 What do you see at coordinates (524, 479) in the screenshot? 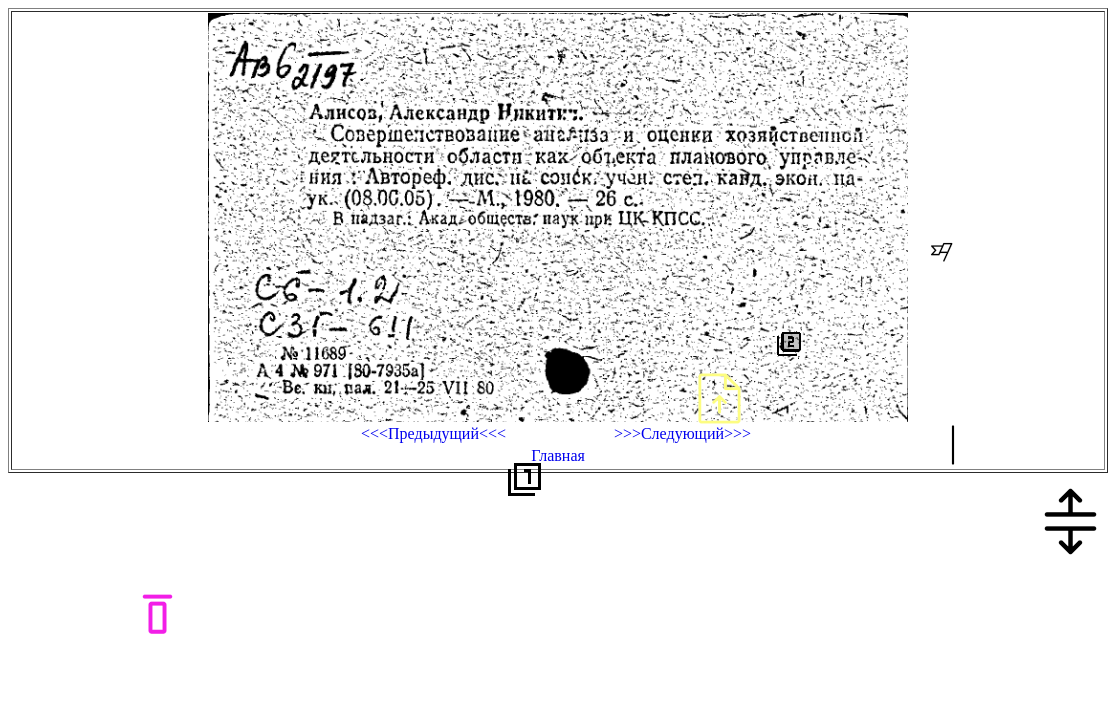
I see `indicates first item in a numbered sequence or filter` at bounding box center [524, 479].